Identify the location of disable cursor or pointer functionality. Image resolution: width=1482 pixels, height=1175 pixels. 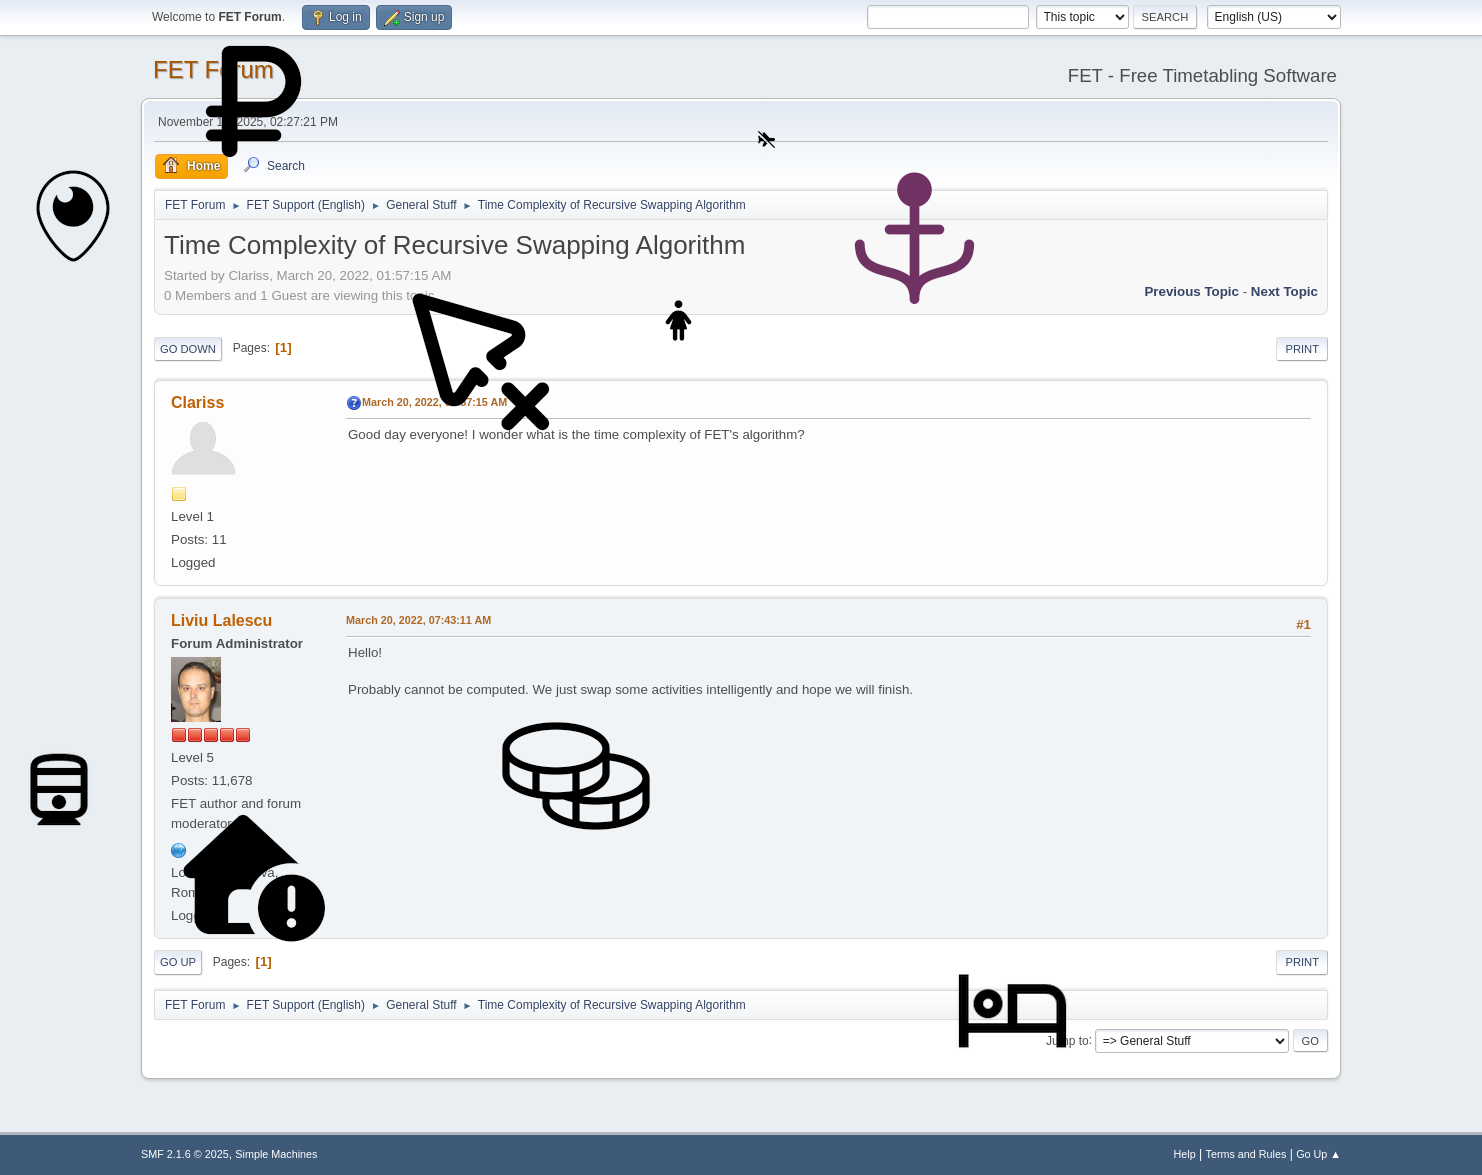
(474, 355).